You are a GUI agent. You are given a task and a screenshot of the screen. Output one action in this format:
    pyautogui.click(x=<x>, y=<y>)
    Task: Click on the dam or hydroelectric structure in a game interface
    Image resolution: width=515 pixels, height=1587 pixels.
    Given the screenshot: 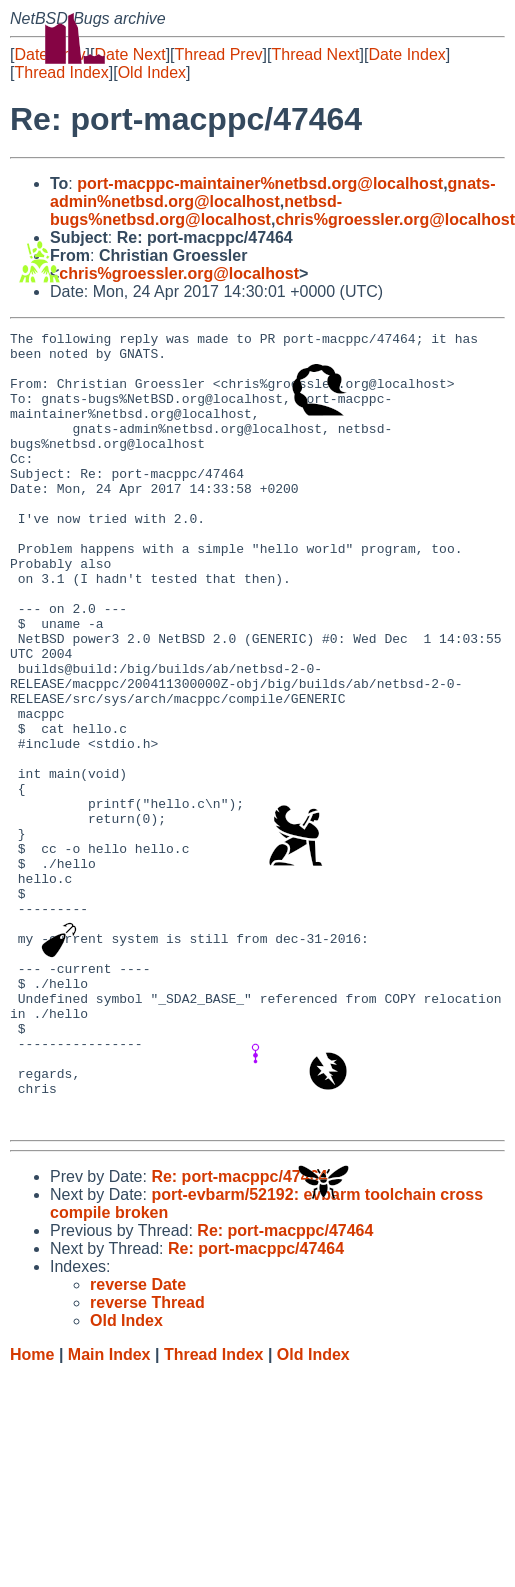 What is the action you would take?
    pyautogui.click(x=75, y=35)
    